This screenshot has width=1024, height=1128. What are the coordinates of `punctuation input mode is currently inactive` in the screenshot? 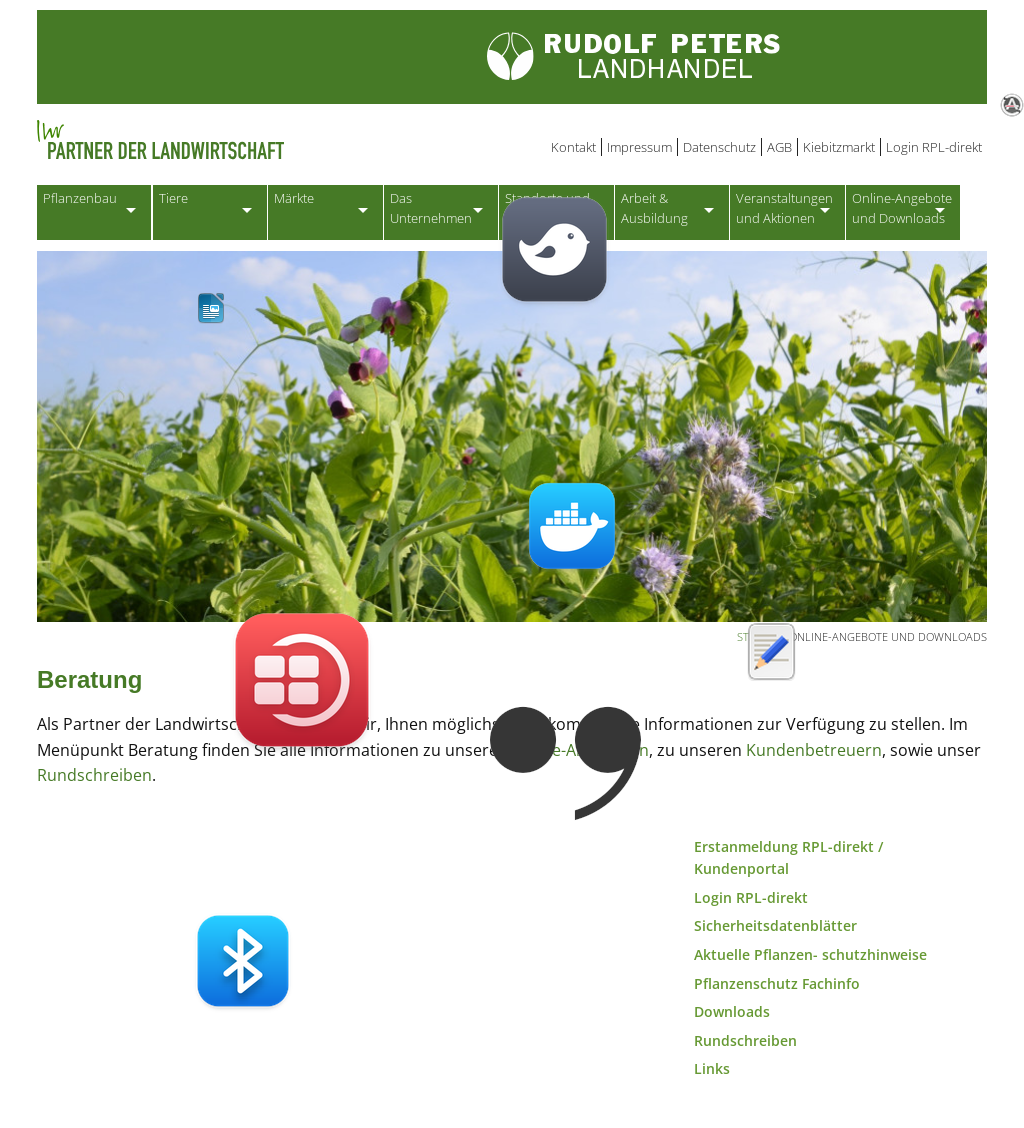 It's located at (565, 763).